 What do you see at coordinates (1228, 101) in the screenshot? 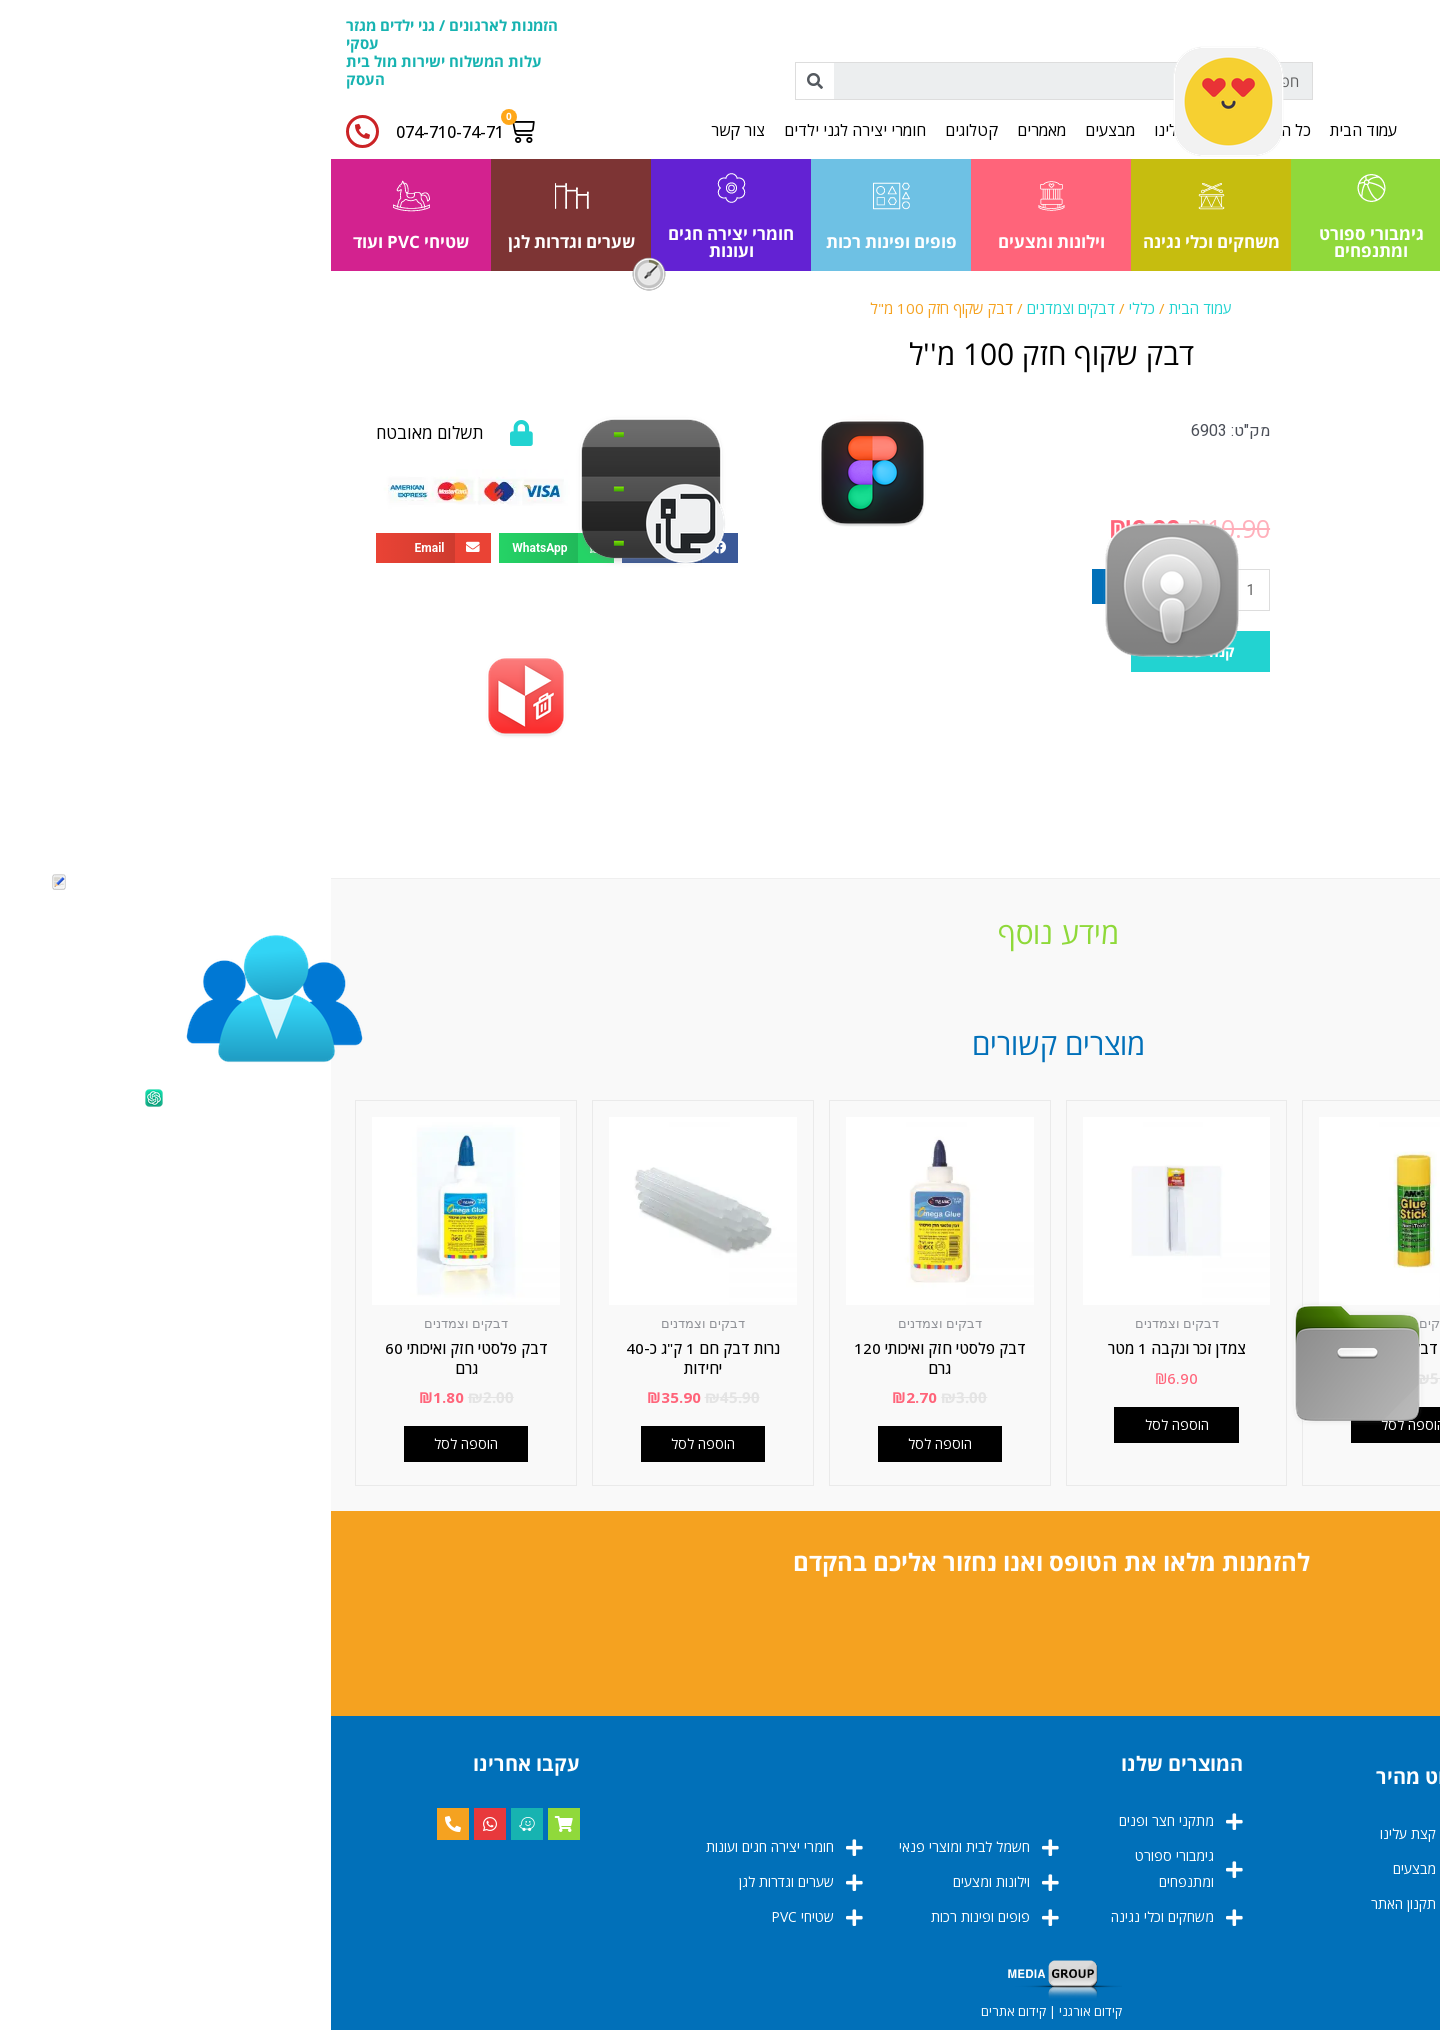
I see `access social features in the software center` at bounding box center [1228, 101].